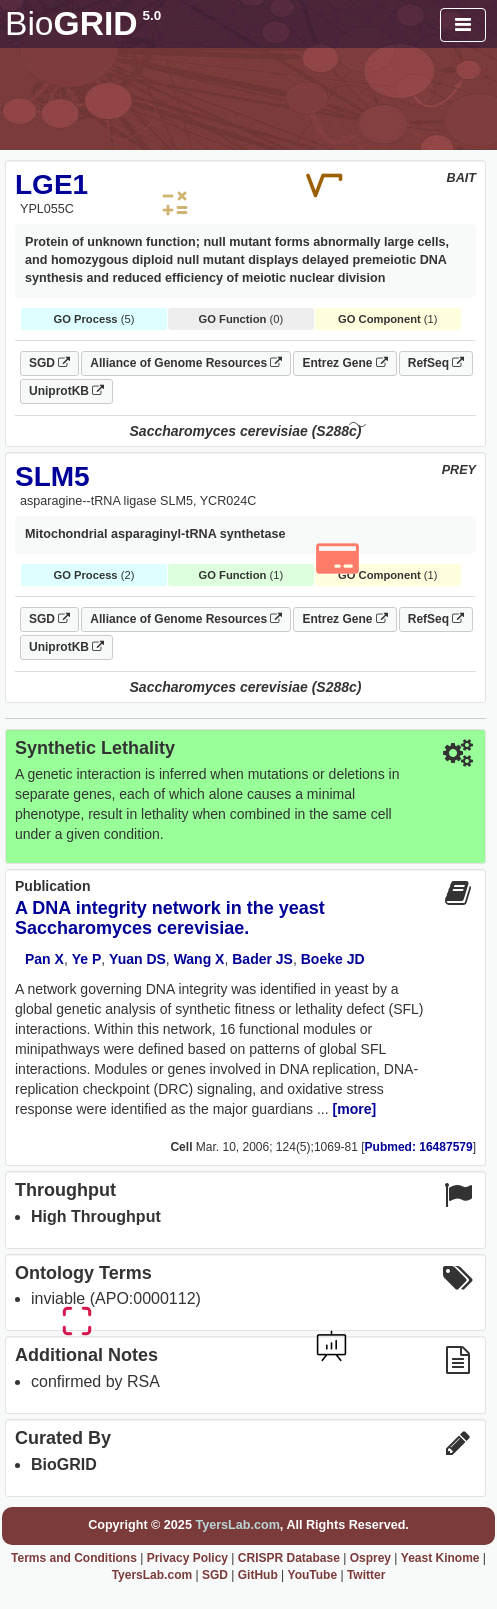 The width and height of the screenshot is (497, 1609). I want to click on maximize window to full screen, so click(77, 1321).